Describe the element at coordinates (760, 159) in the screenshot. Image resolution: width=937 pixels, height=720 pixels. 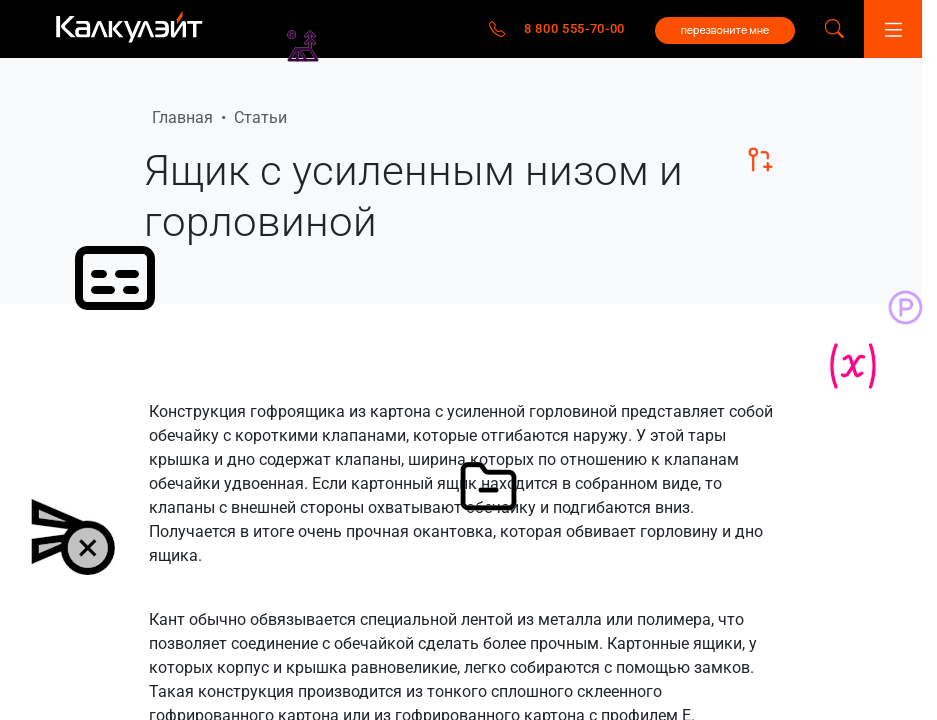
I see `create a new pull request` at that location.